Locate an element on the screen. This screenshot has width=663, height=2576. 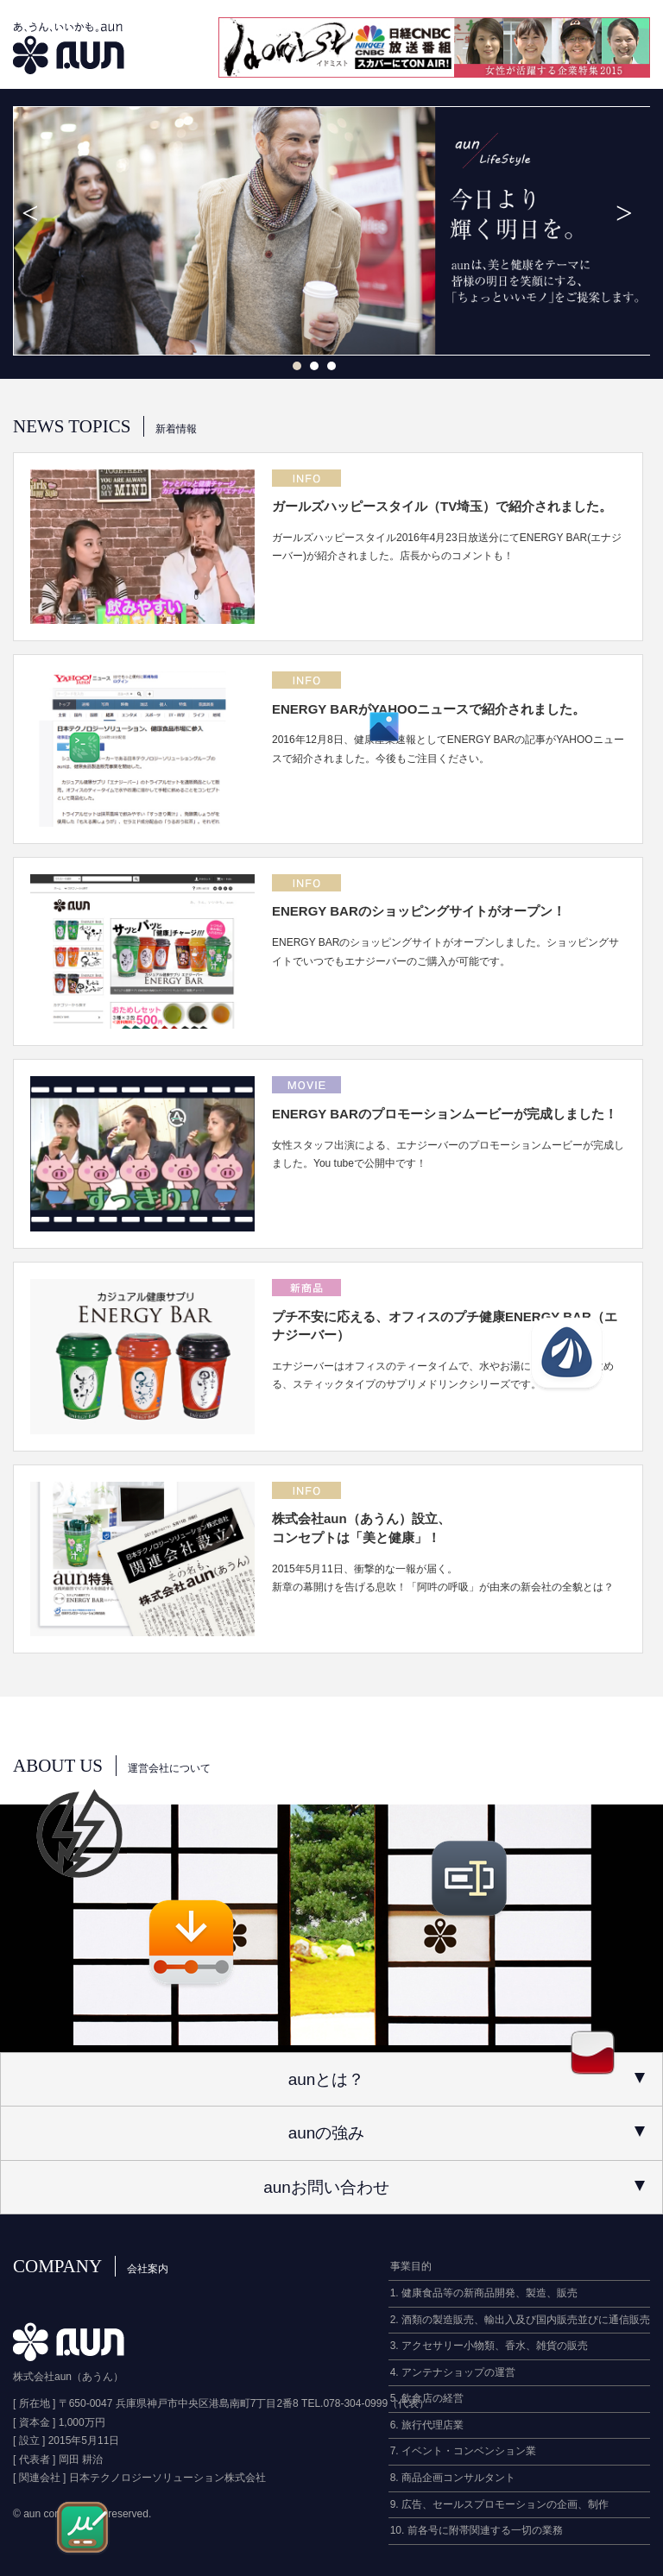
open bulky app for batch file renaming is located at coordinates (469, 1878).